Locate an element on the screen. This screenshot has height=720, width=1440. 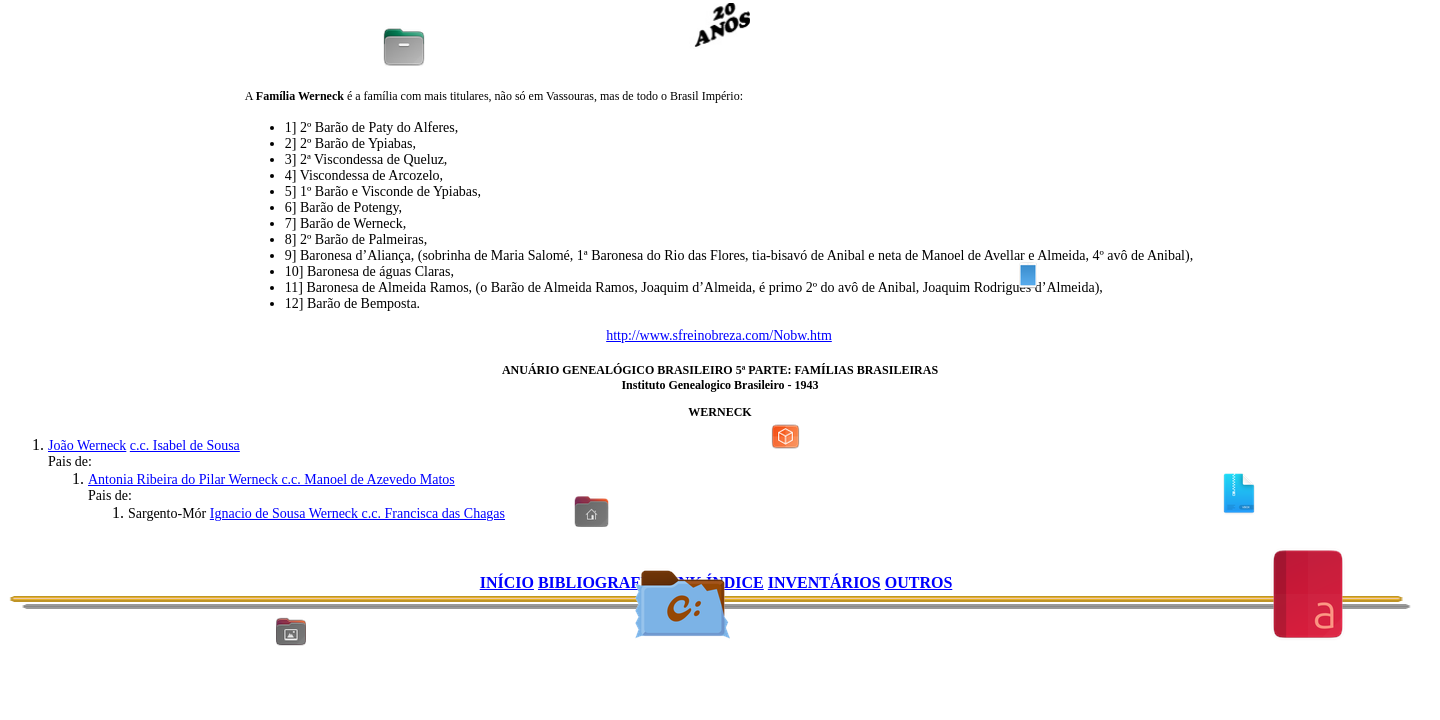
open the dictionary app is located at coordinates (1308, 594).